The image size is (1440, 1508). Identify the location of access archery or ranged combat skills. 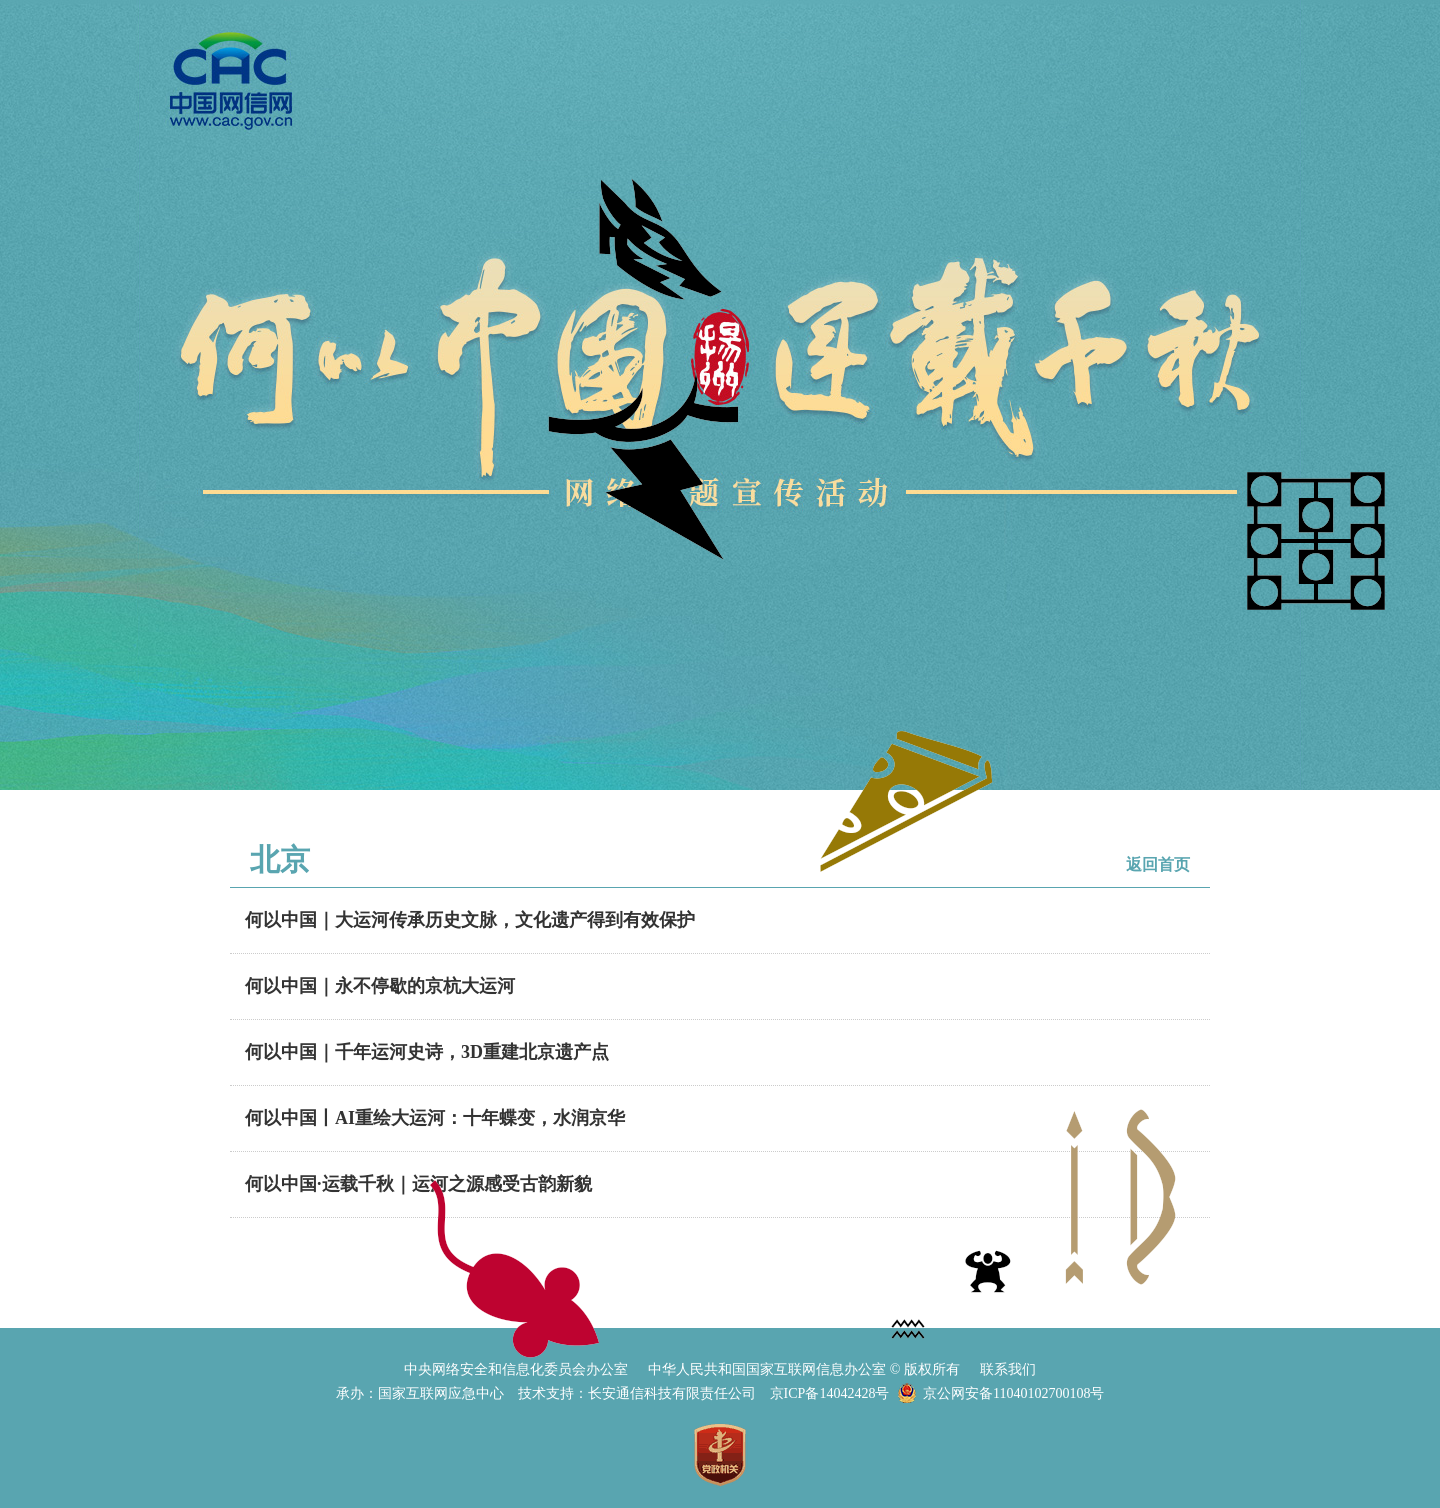
(1113, 1197).